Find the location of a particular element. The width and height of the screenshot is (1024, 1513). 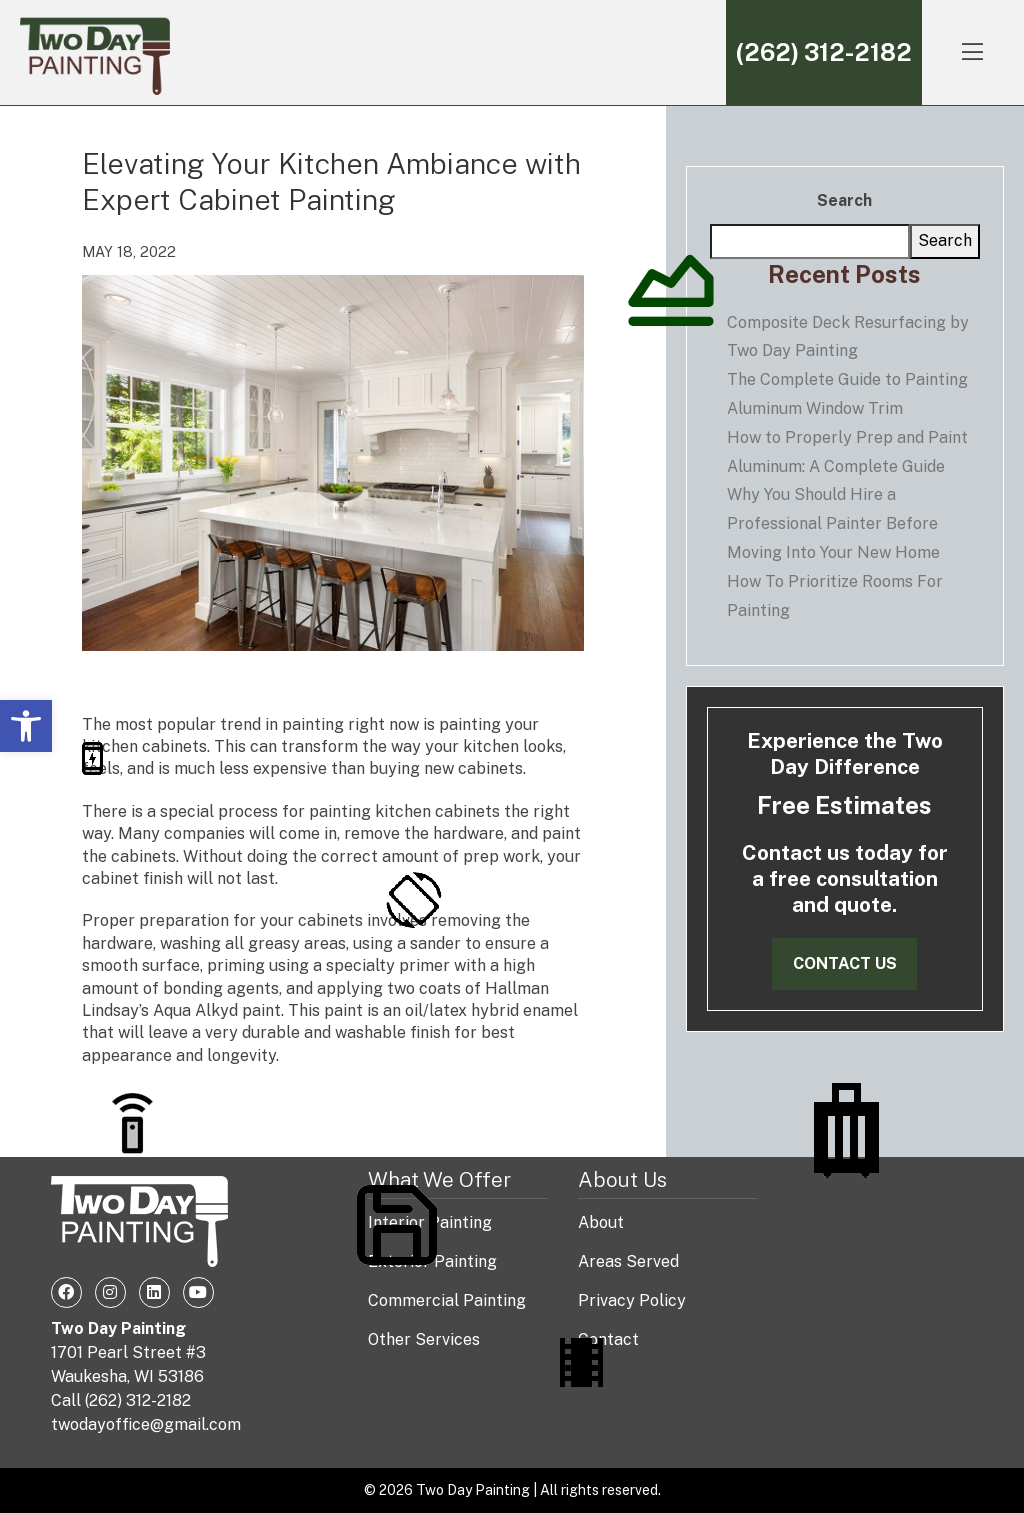

access remote control settings is located at coordinates (132, 1124).